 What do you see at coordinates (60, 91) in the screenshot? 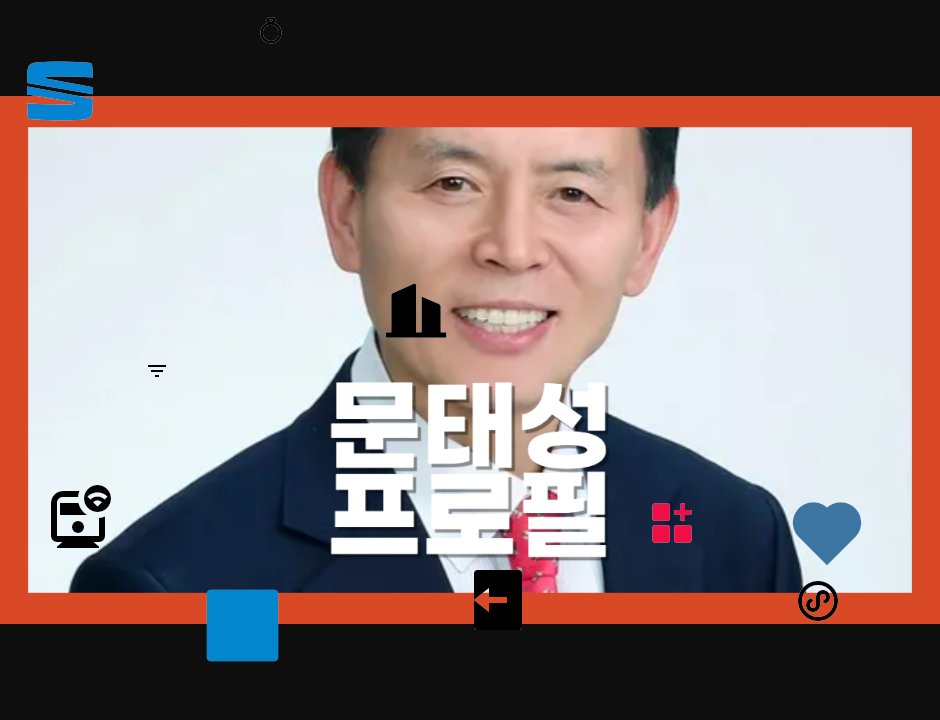
I see `SEAT car brand logo` at bounding box center [60, 91].